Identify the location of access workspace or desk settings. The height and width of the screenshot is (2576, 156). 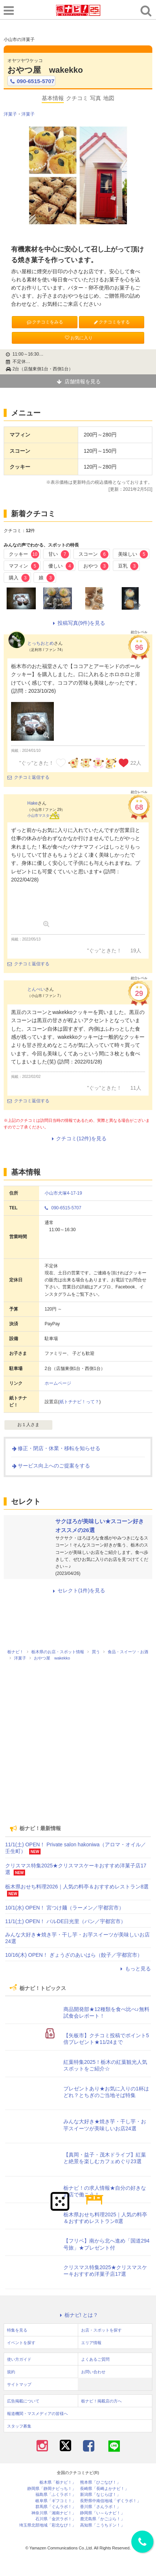
(94, 2199).